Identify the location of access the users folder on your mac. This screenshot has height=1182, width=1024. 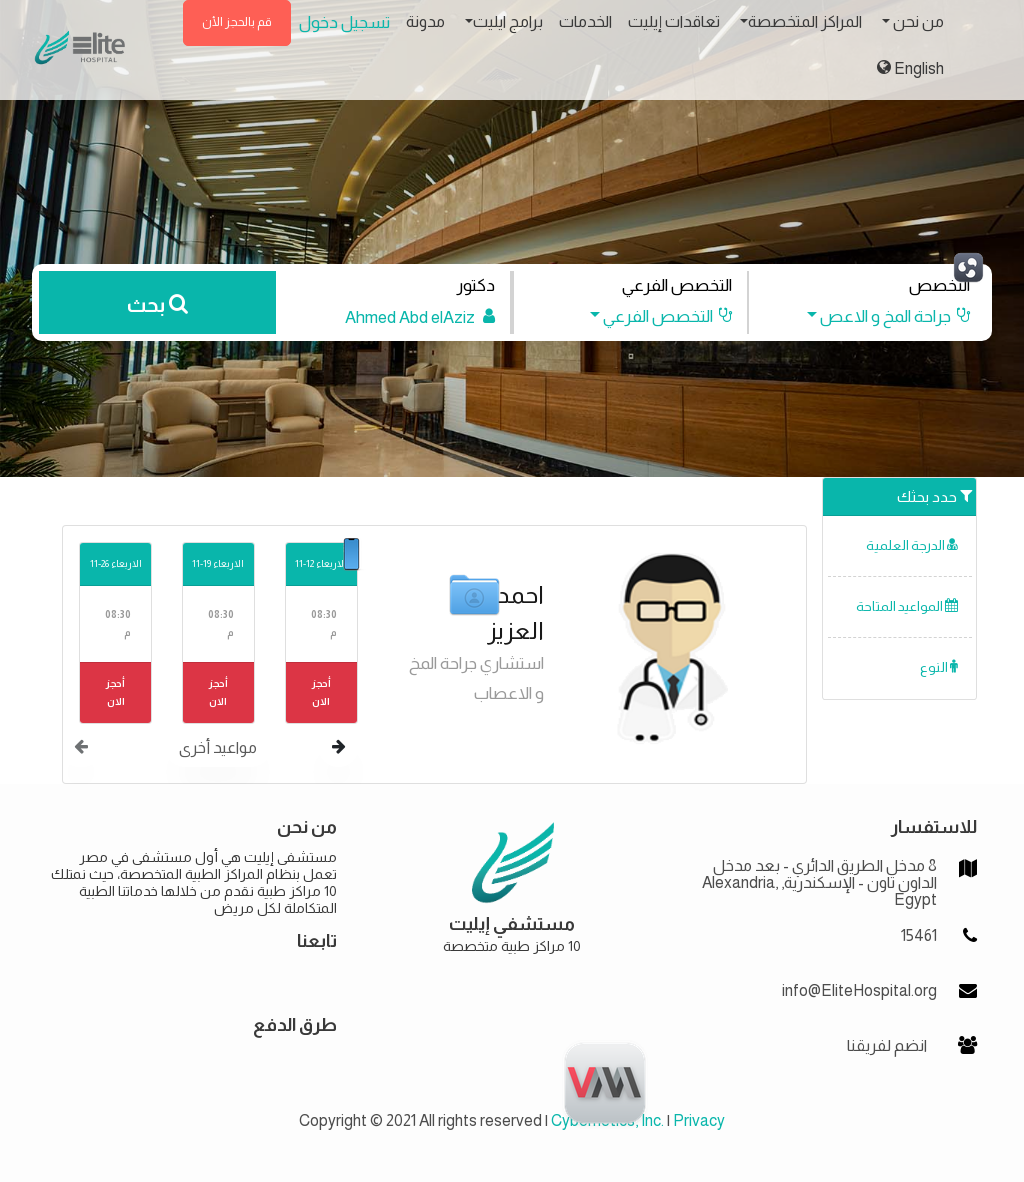
(474, 594).